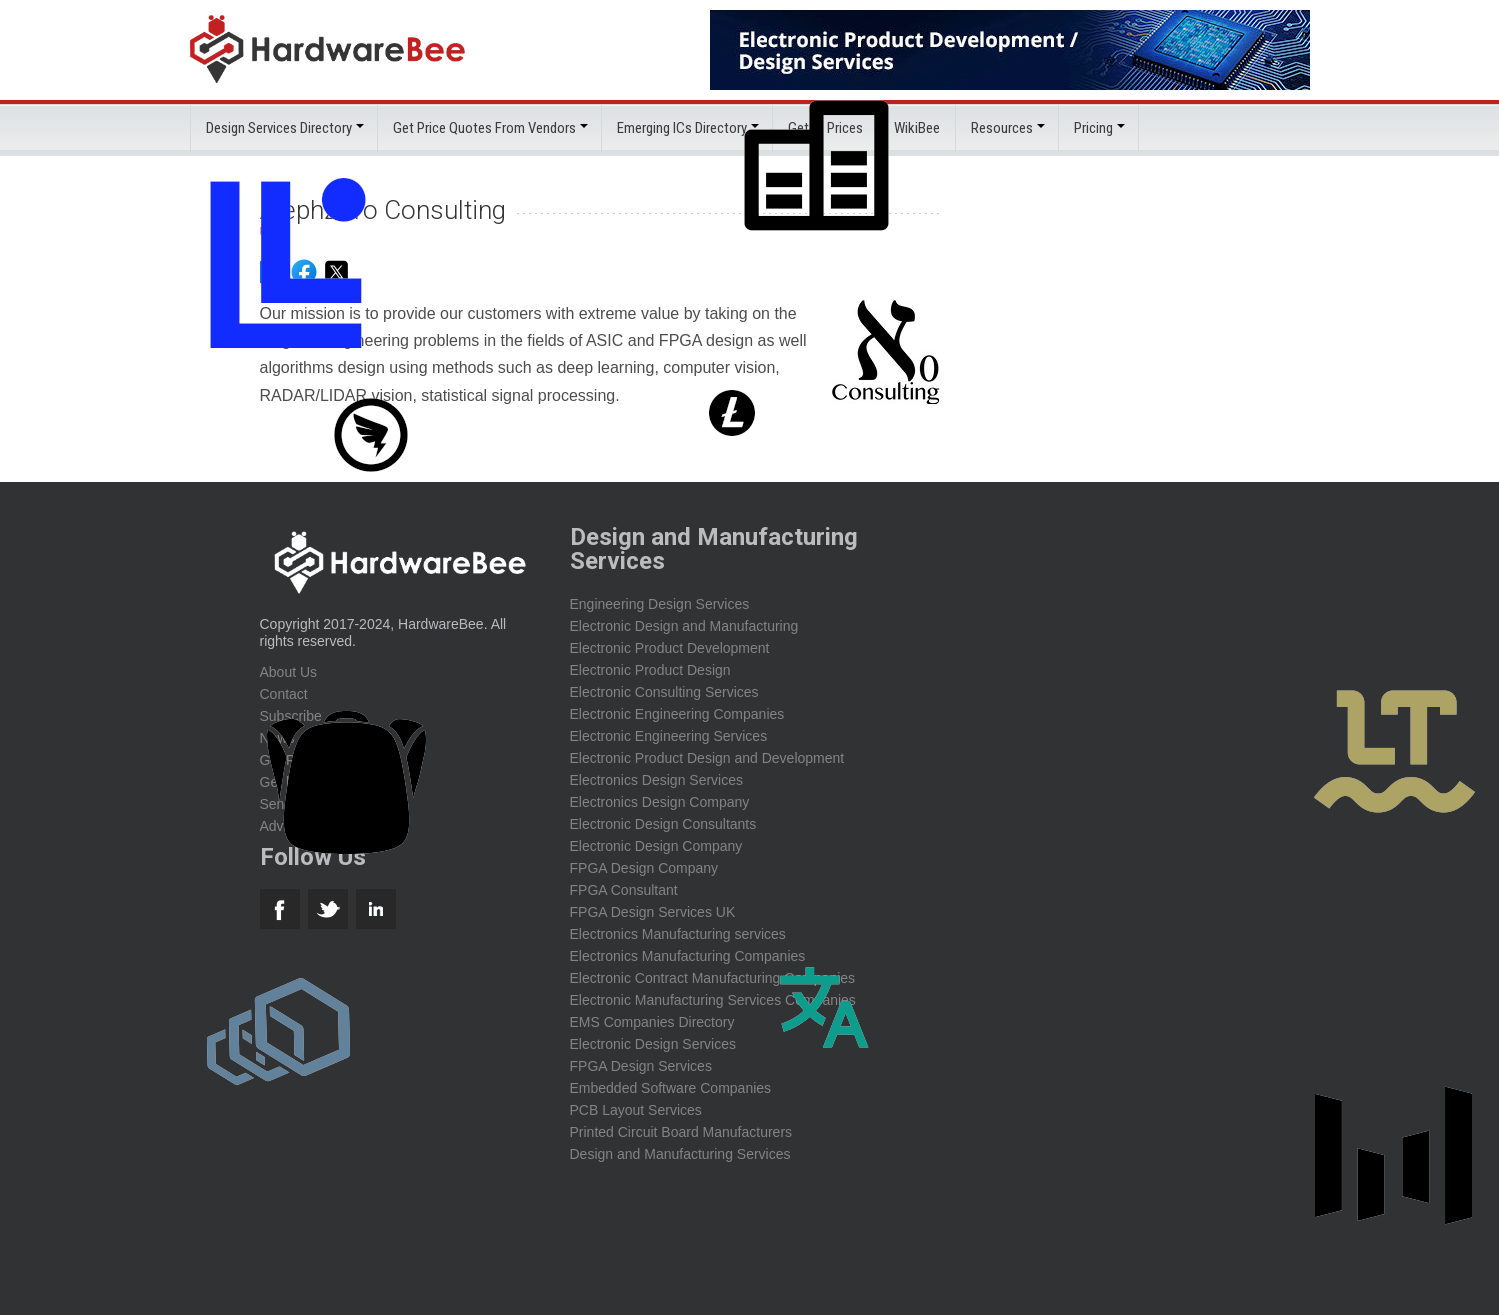 The height and width of the screenshot is (1315, 1499). I want to click on open LanguageTool grammar and spell checker, so click(1394, 751).